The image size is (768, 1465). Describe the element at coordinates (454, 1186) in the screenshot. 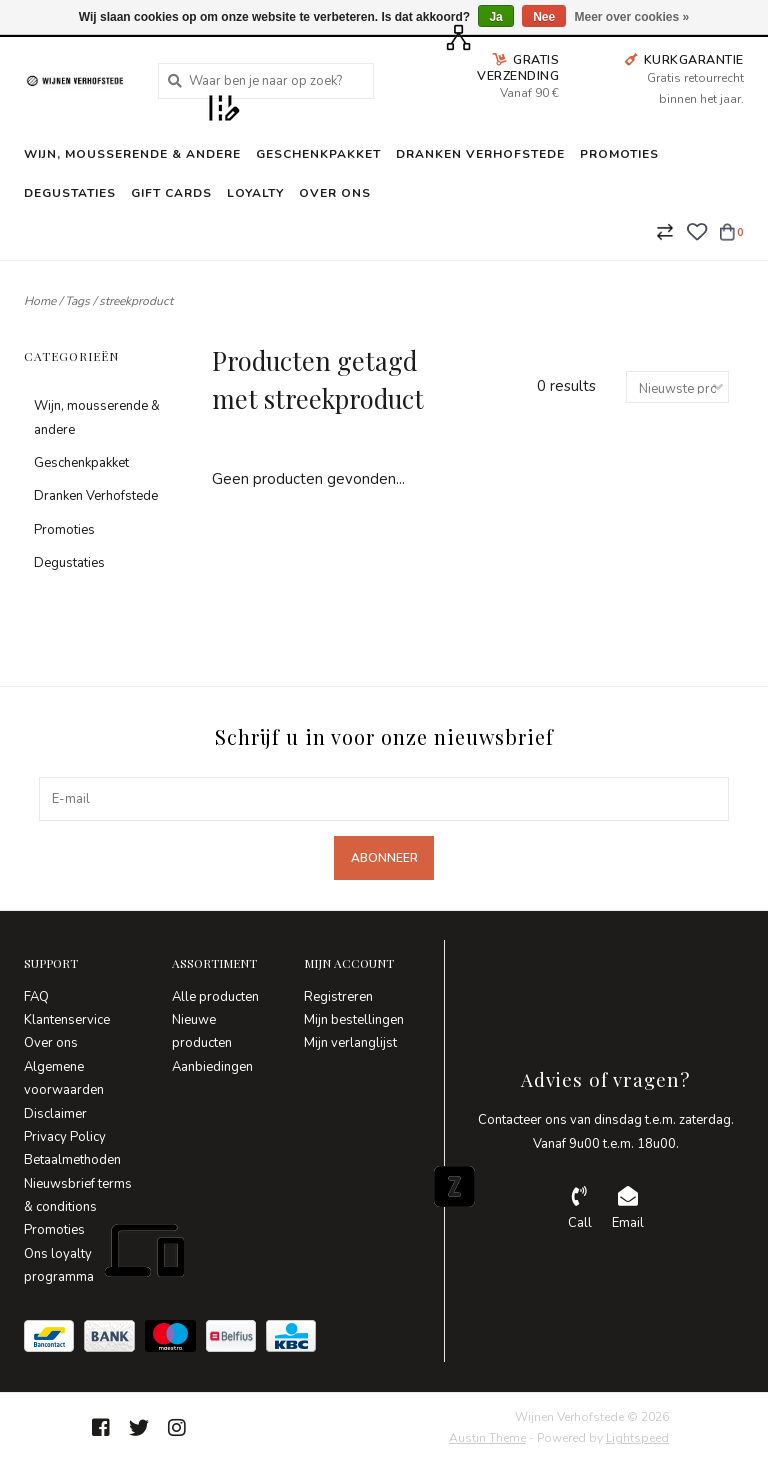

I see `represents the letter Z in a keyboard or text input` at that location.